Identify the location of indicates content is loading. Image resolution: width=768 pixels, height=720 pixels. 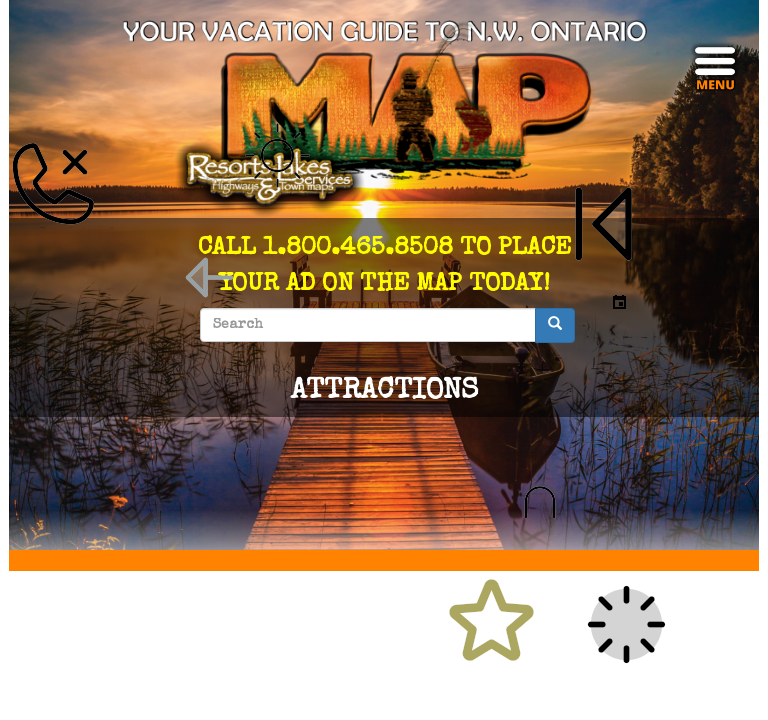
(626, 624).